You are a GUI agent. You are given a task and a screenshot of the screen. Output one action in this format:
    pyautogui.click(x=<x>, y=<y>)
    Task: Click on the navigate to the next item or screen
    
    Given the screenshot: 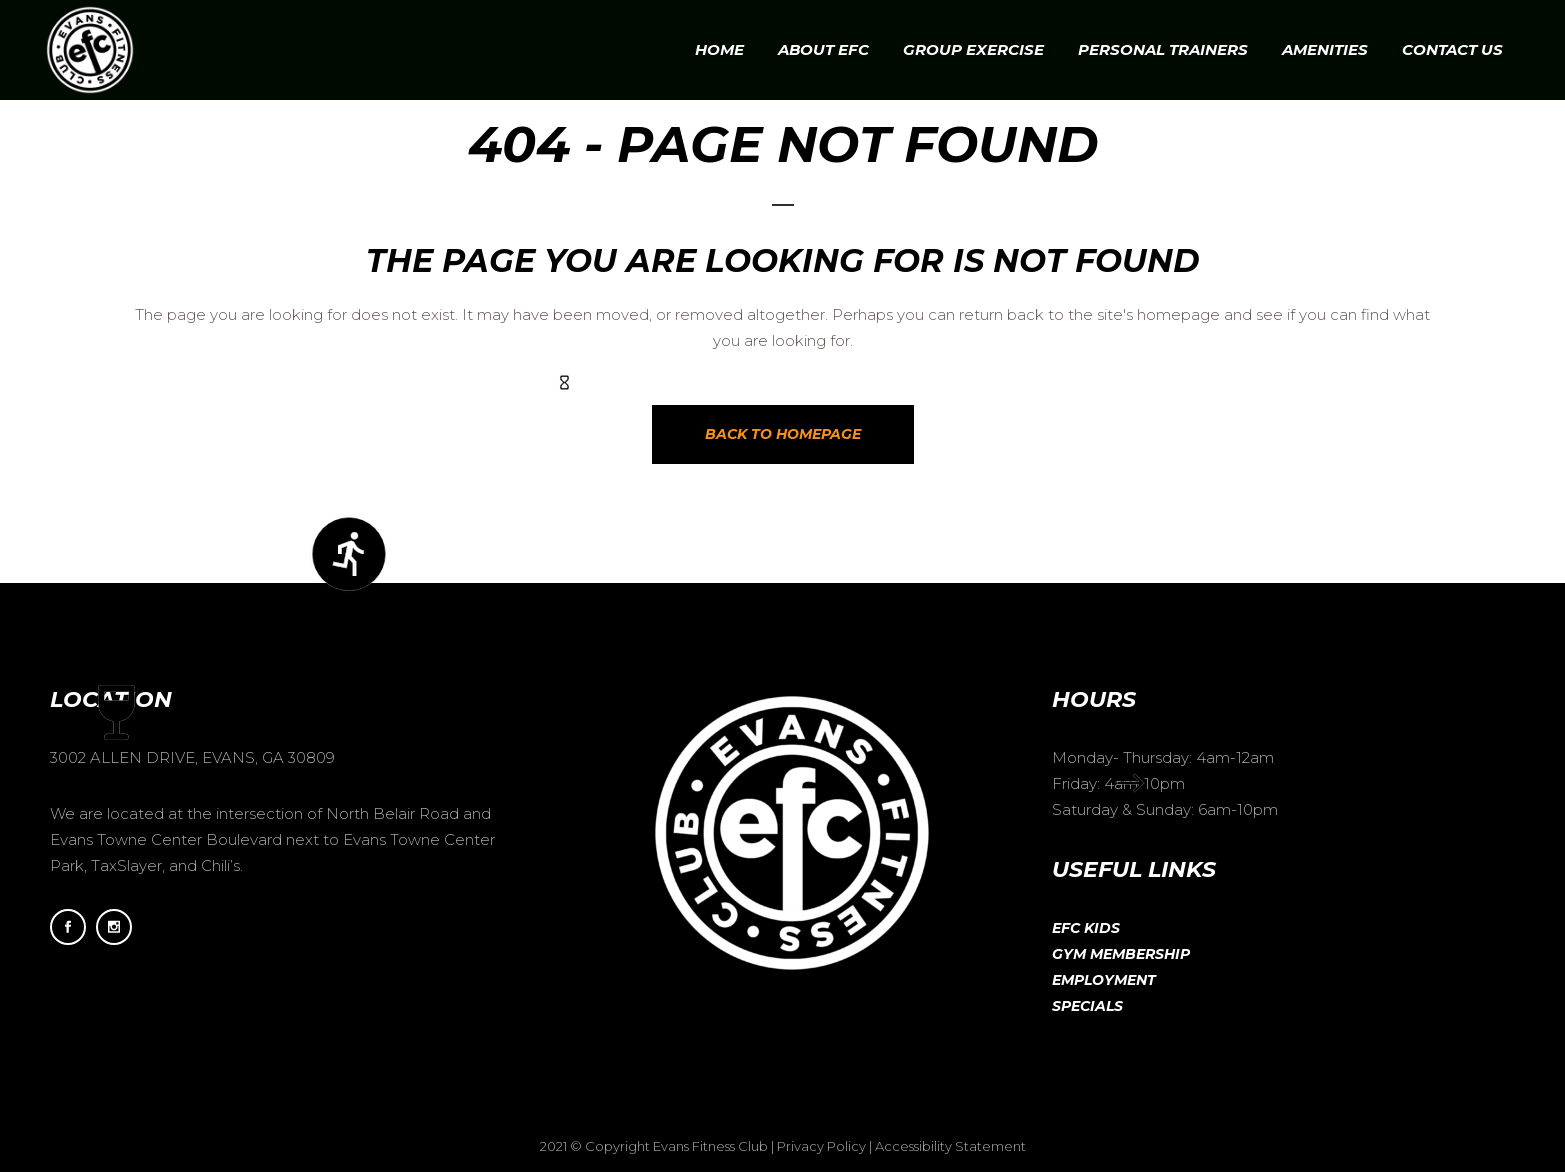 What is the action you would take?
    pyautogui.click(x=1131, y=783)
    